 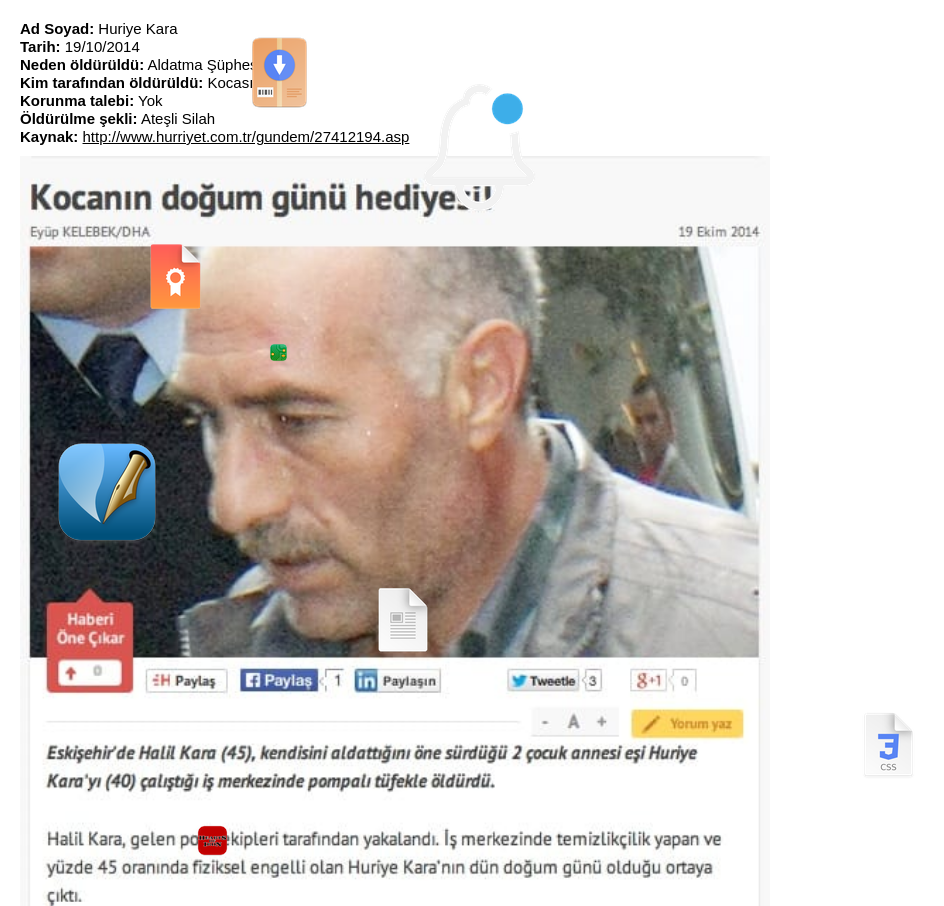 What do you see at coordinates (278, 352) in the screenshot?
I see `open pcbnew PCB design application` at bounding box center [278, 352].